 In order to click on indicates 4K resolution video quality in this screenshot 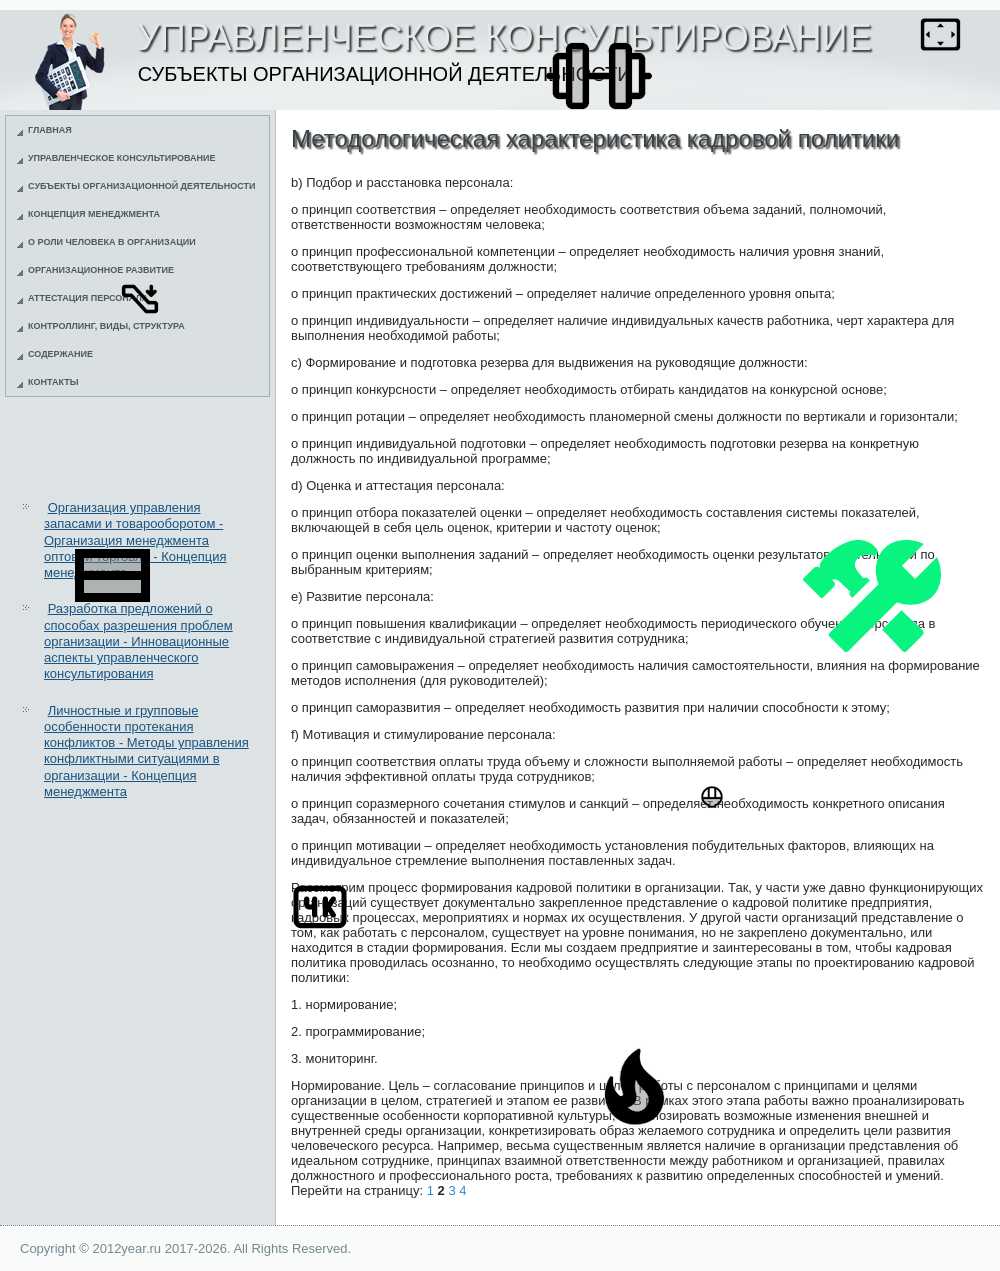, I will do `click(320, 907)`.